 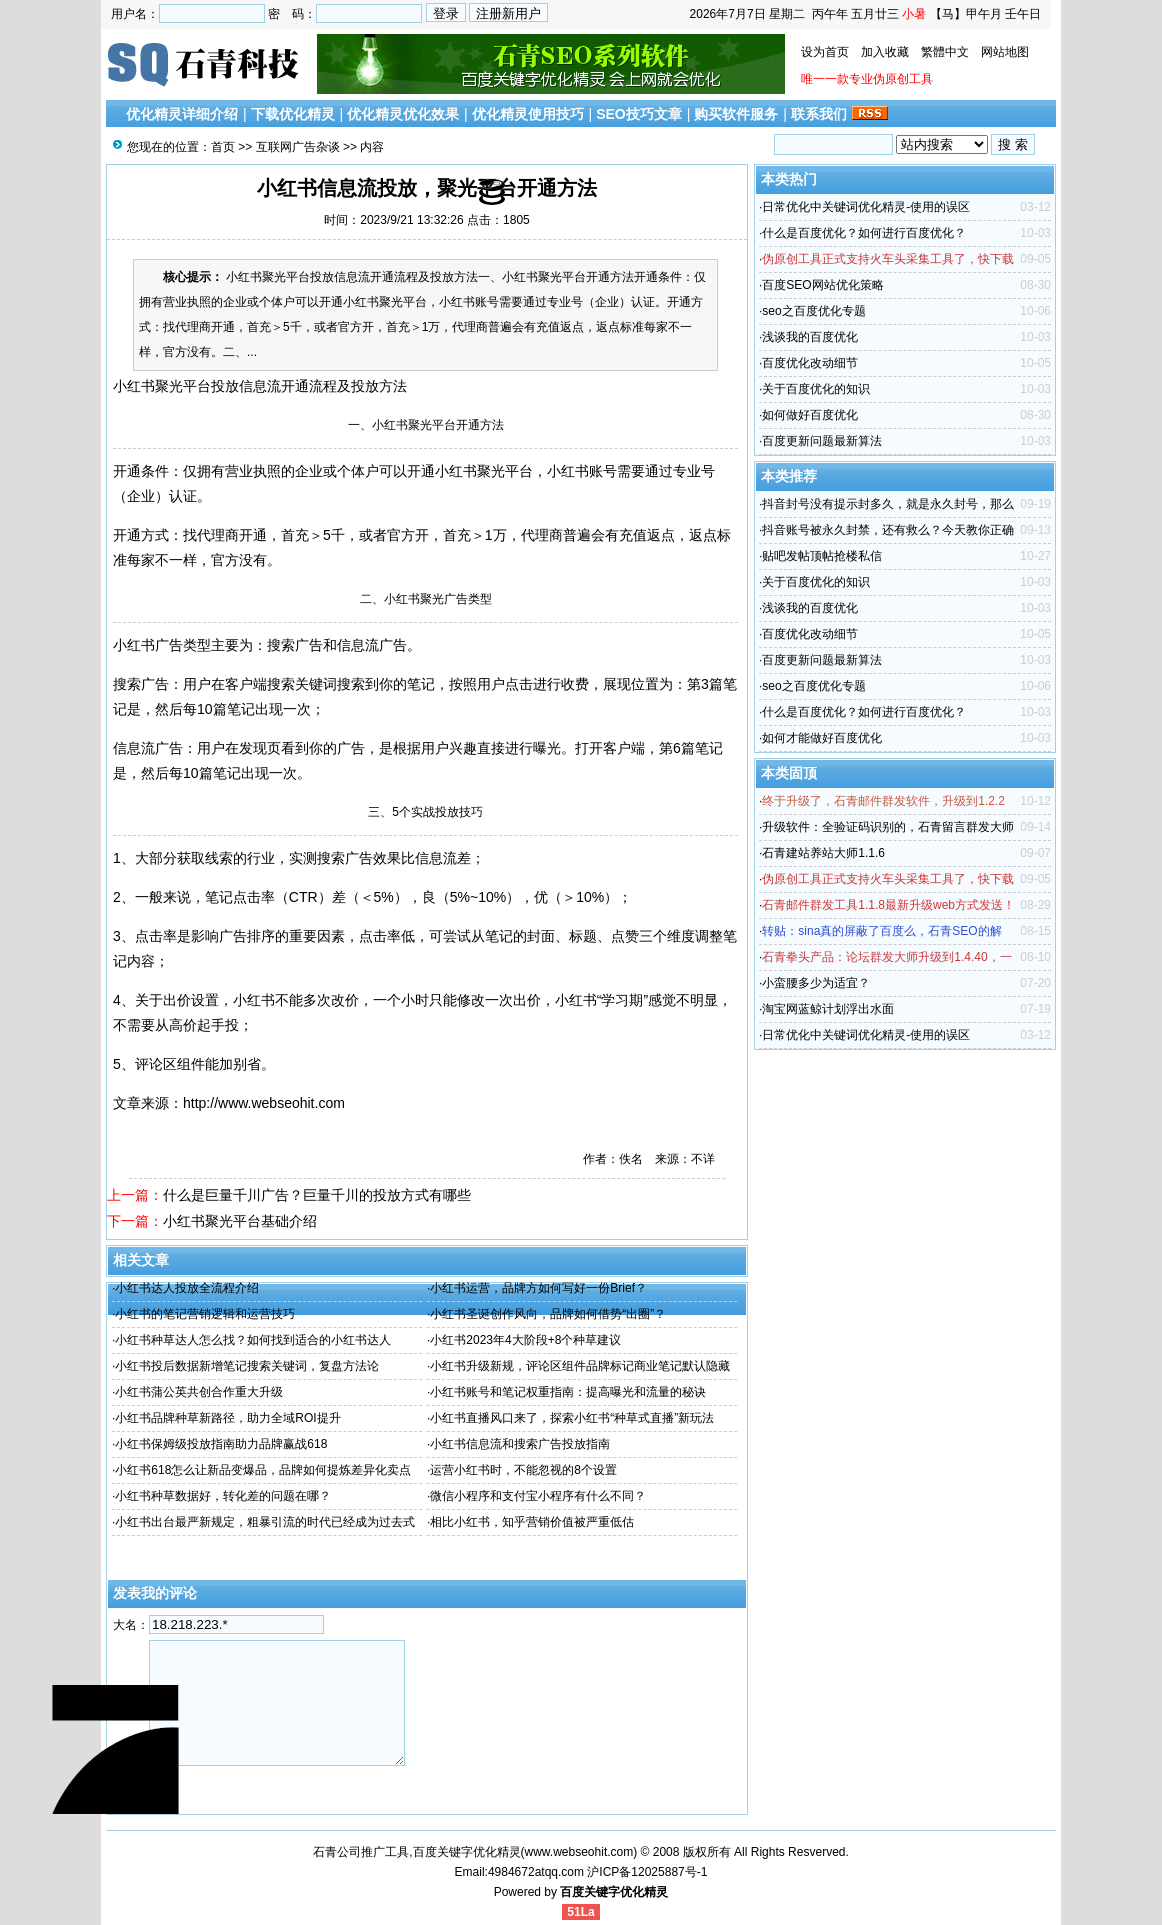 I want to click on ProSieben German TV channel logo, so click(x=115, y=1749).